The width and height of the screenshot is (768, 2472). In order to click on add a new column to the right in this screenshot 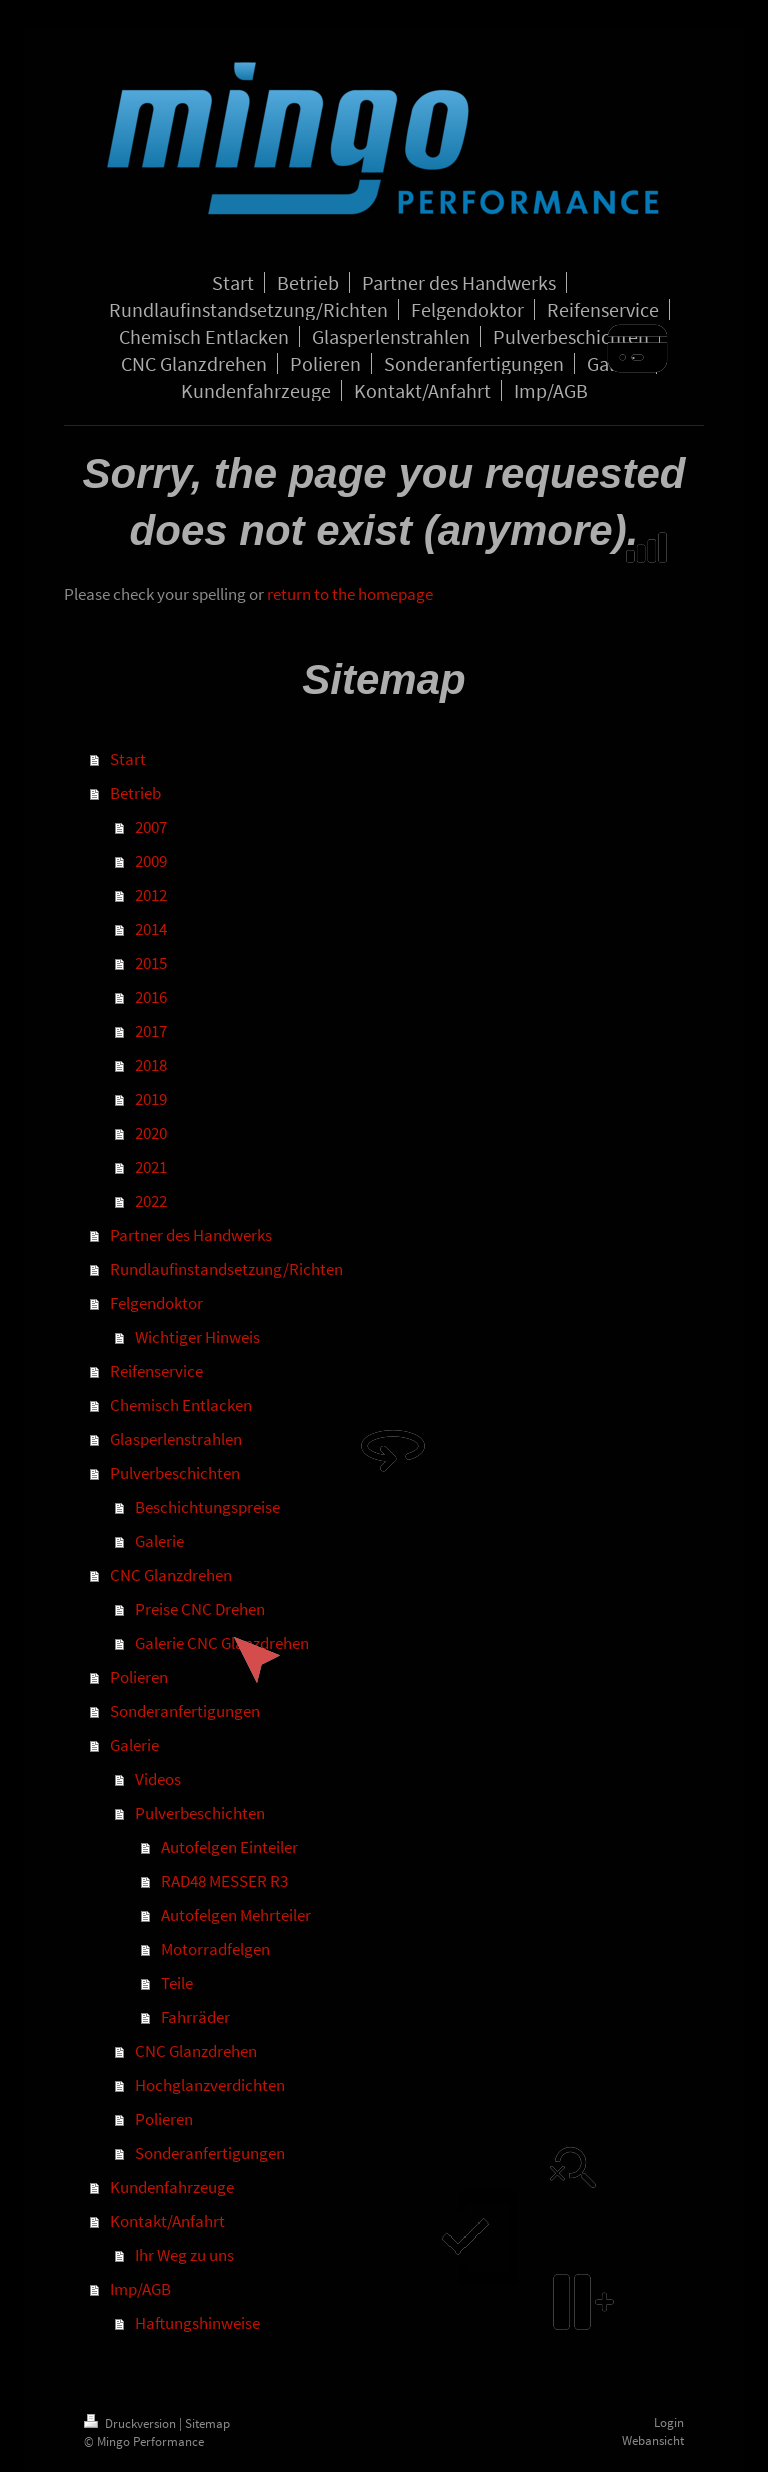, I will do `click(579, 2302)`.